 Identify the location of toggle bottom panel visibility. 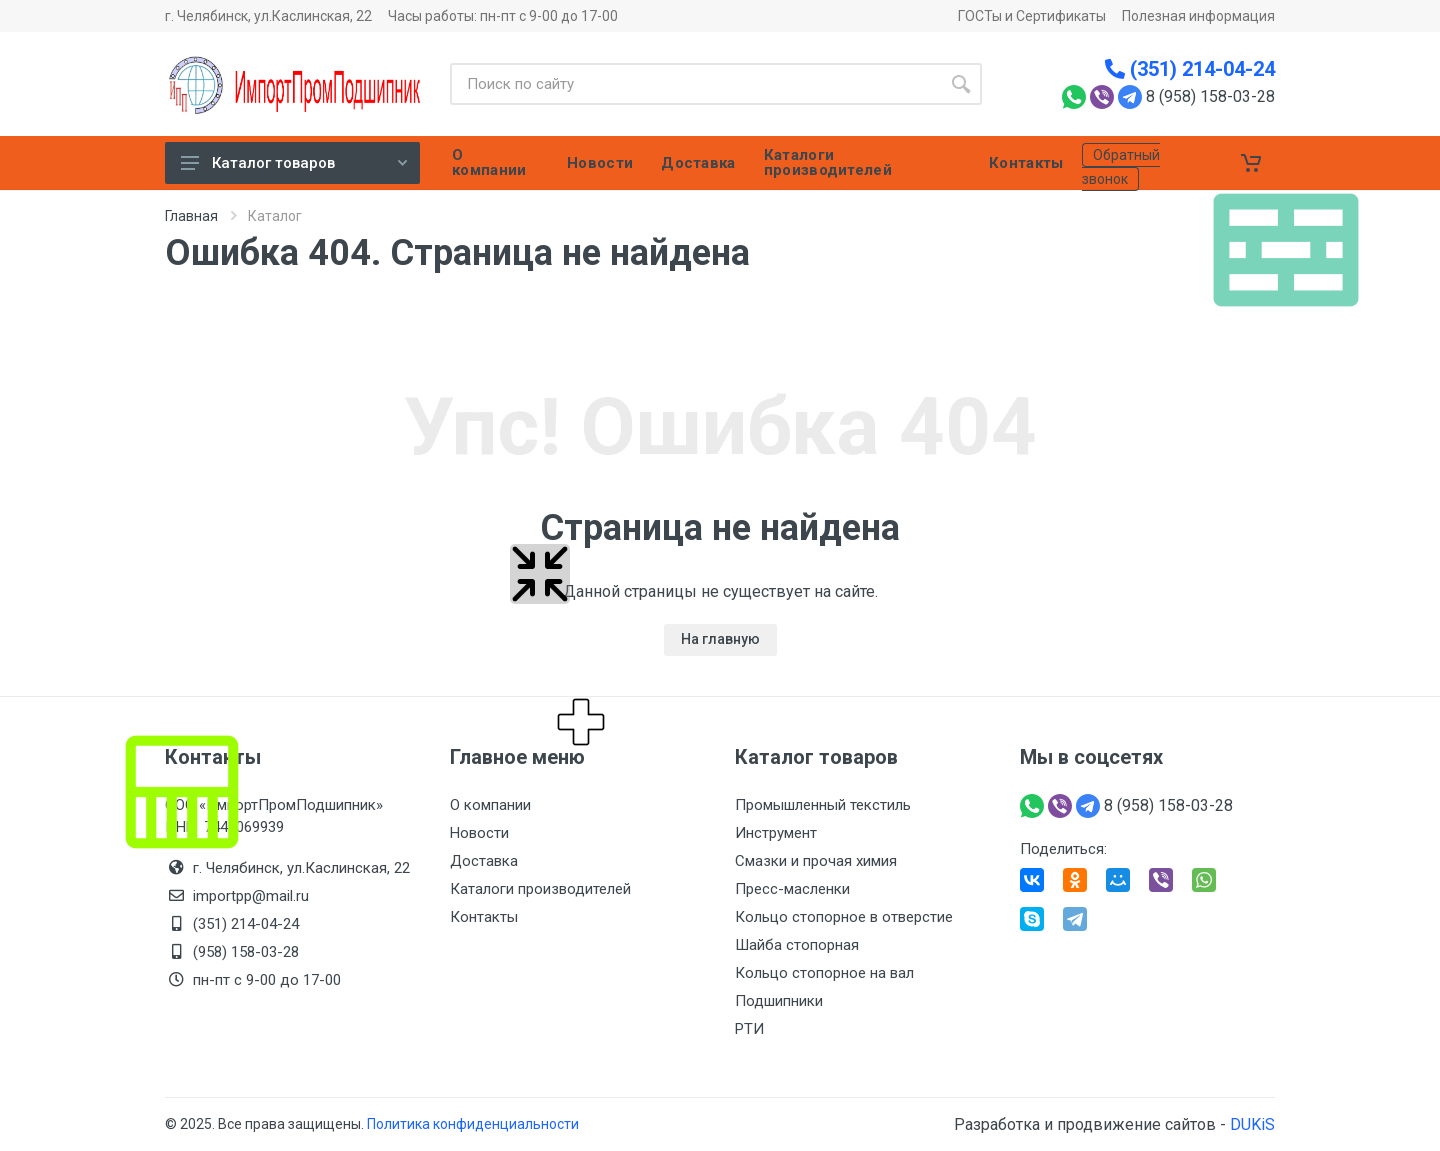
(182, 792).